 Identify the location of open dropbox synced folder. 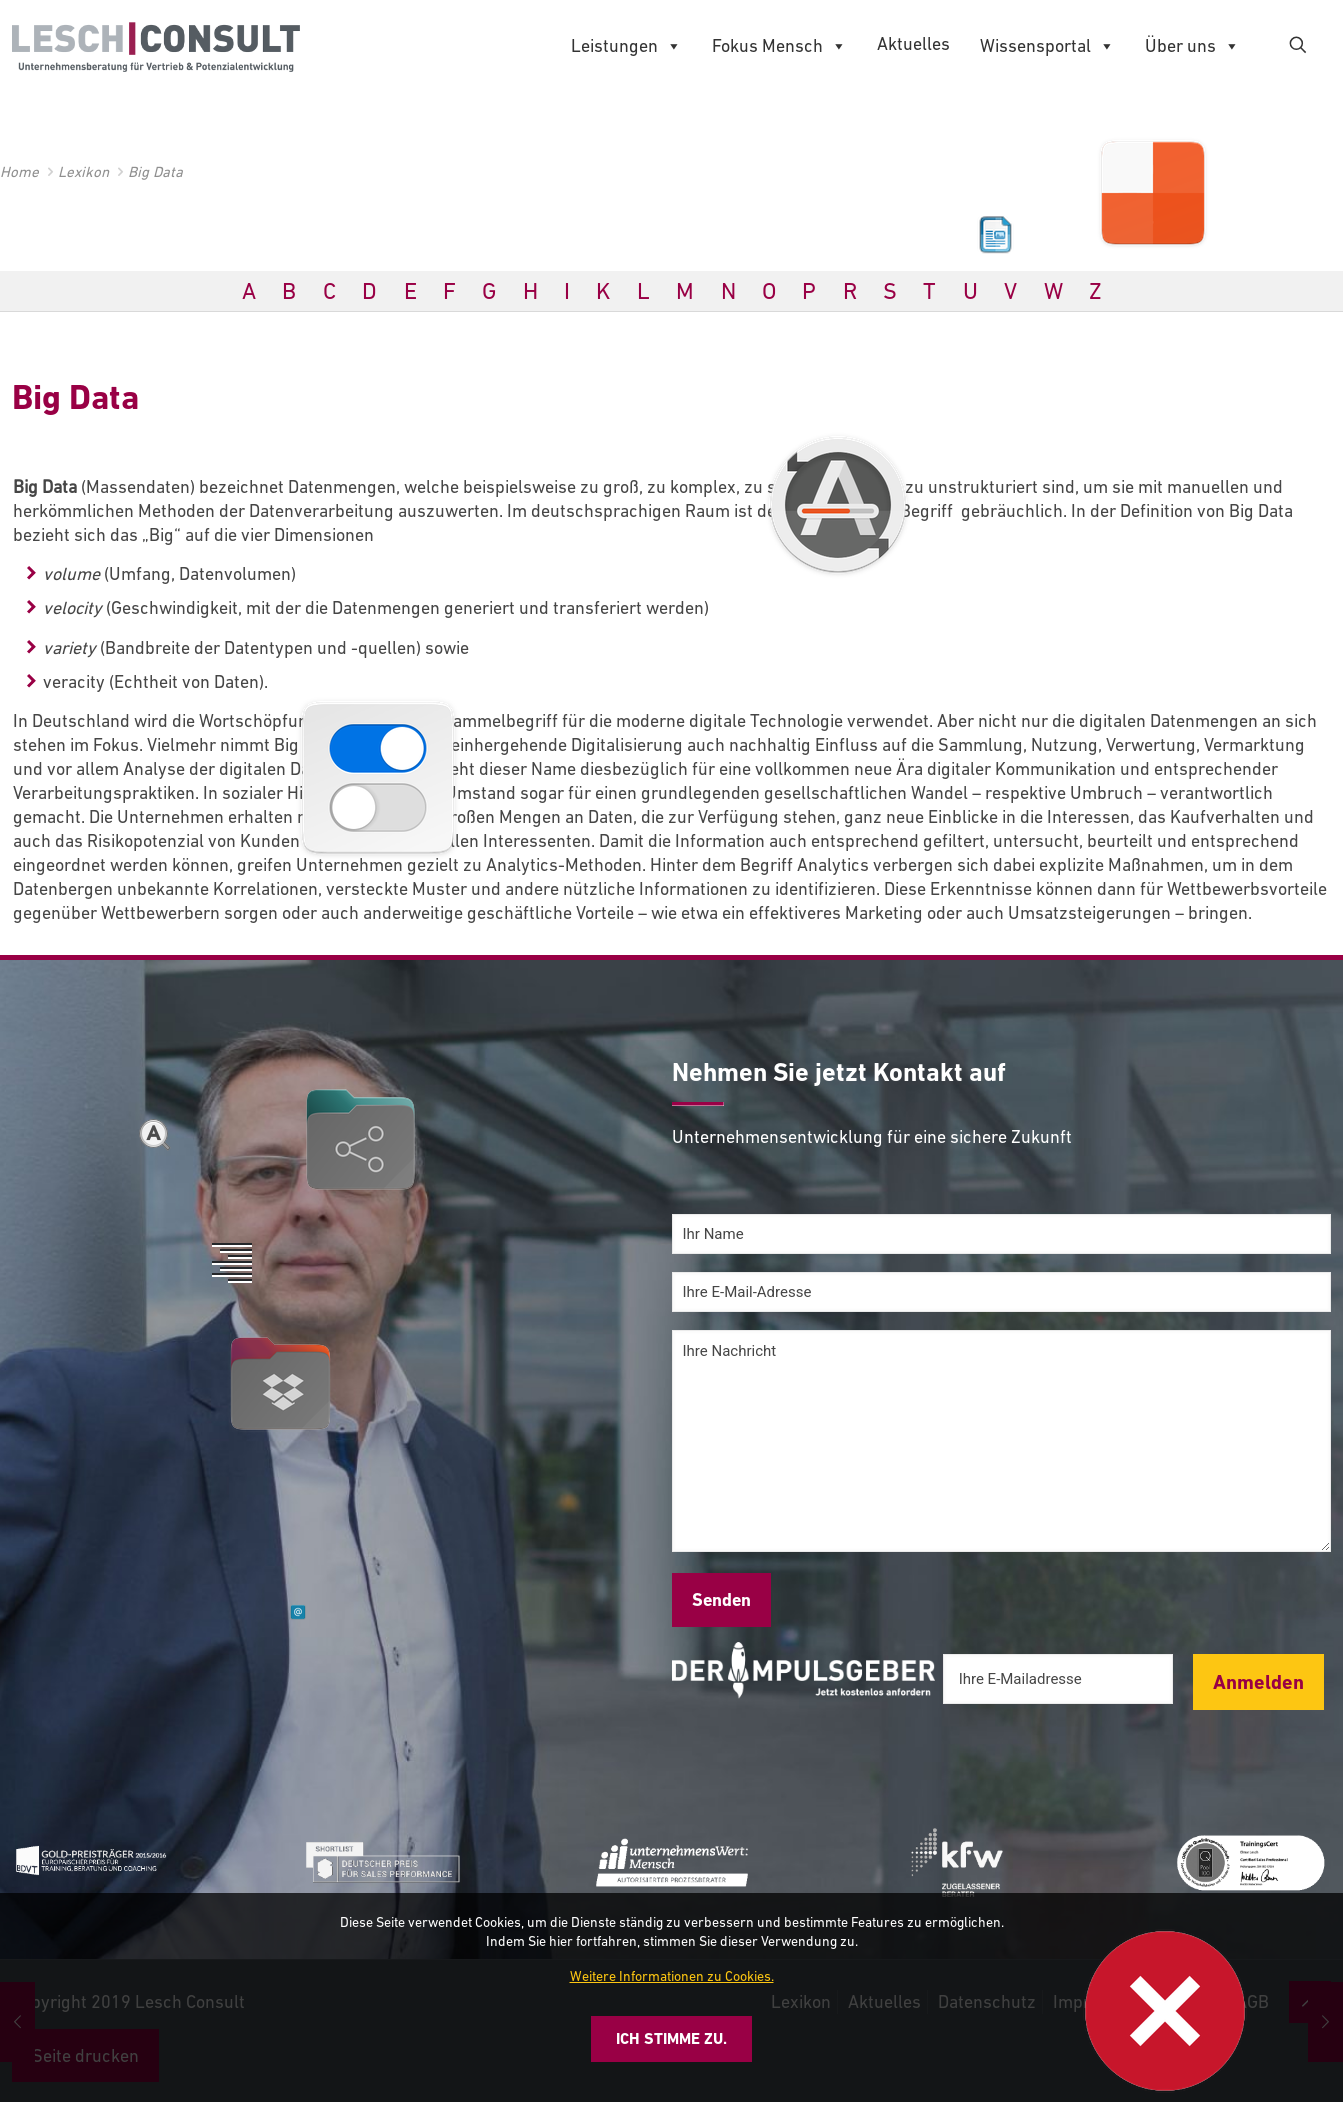
(280, 1383).